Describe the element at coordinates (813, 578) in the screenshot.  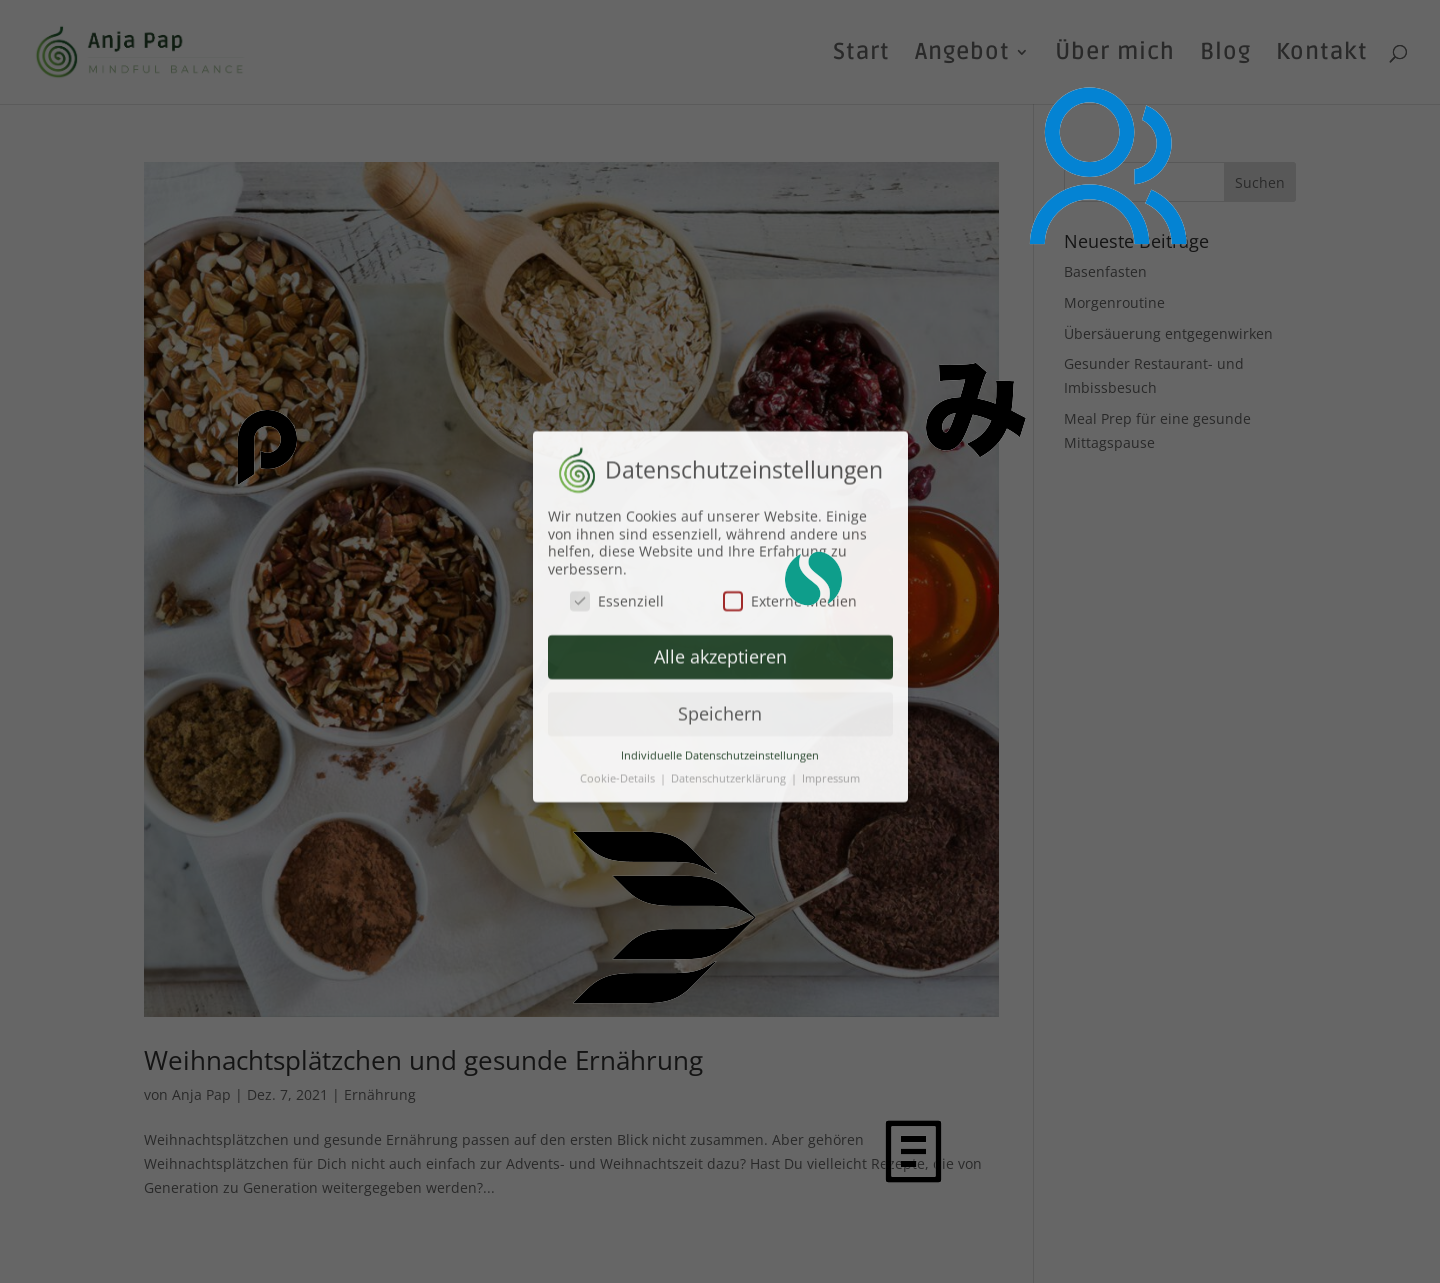
I see `open similarweb analytics platform` at that location.